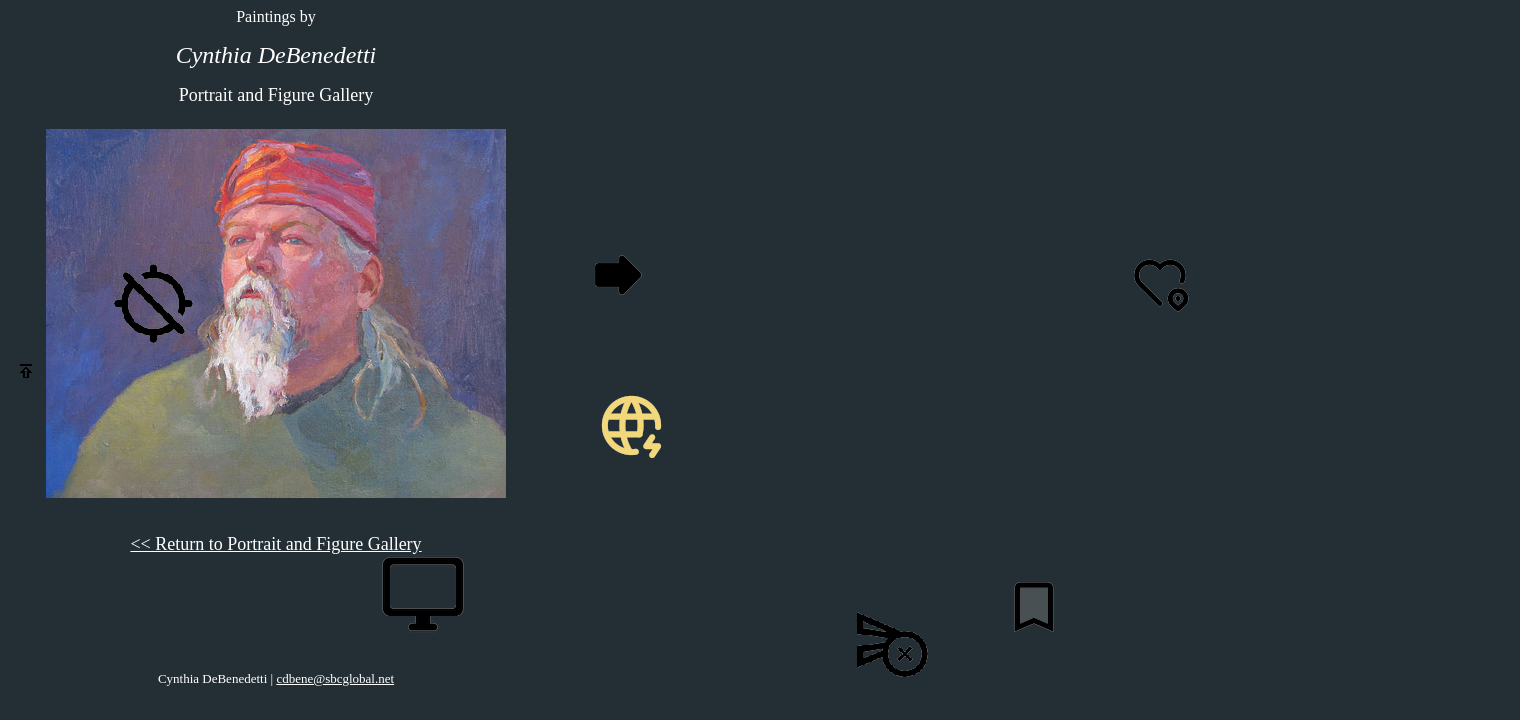 The image size is (1520, 720). What do you see at coordinates (619, 275) in the screenshot?
I see `forward an email or message` at bounding box center [619, 275].